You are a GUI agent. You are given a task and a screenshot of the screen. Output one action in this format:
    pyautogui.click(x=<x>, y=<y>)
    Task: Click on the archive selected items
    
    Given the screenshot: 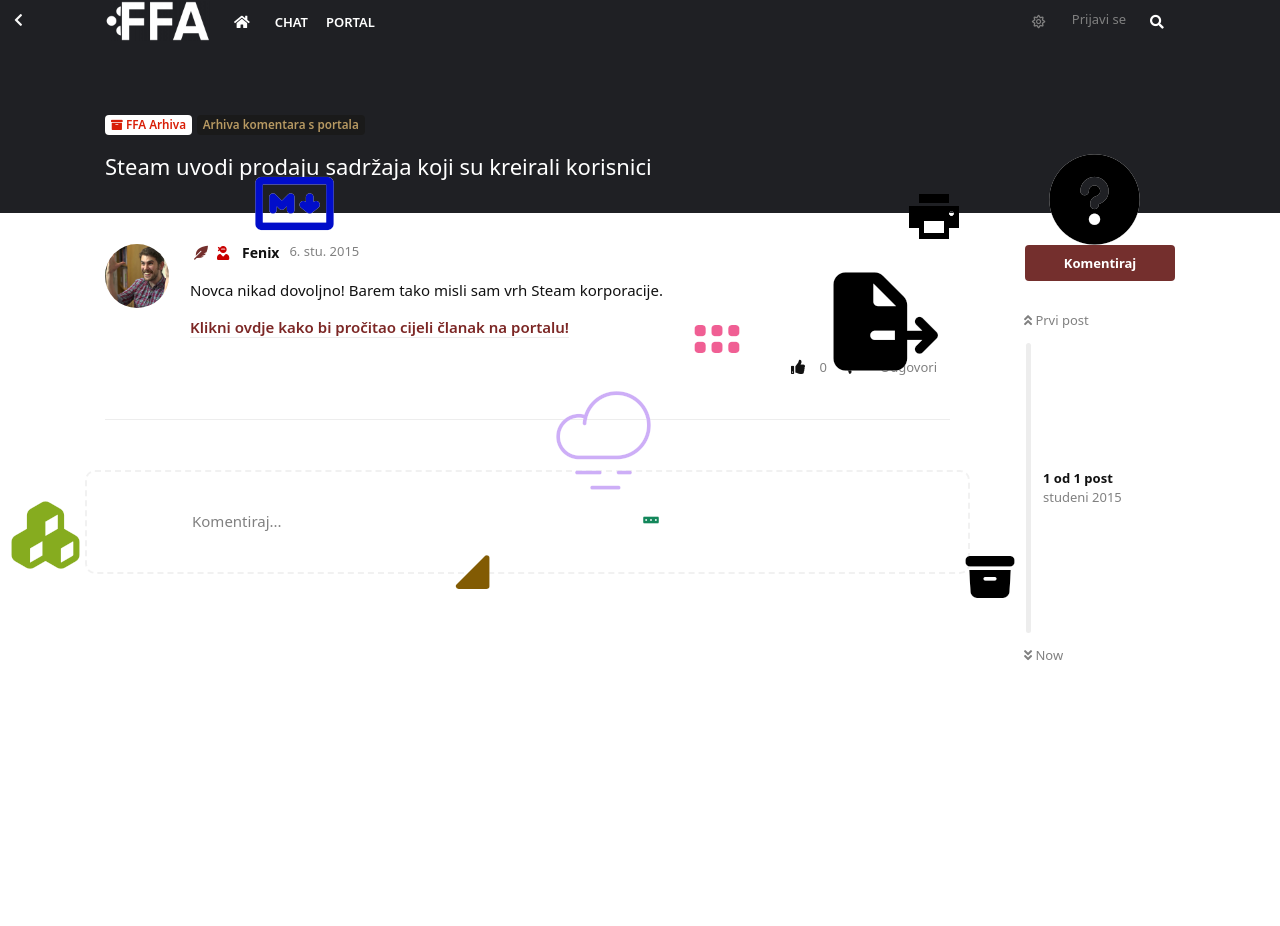 What is the action you would take?
    pyautogui.click(x=990, y=577)
    